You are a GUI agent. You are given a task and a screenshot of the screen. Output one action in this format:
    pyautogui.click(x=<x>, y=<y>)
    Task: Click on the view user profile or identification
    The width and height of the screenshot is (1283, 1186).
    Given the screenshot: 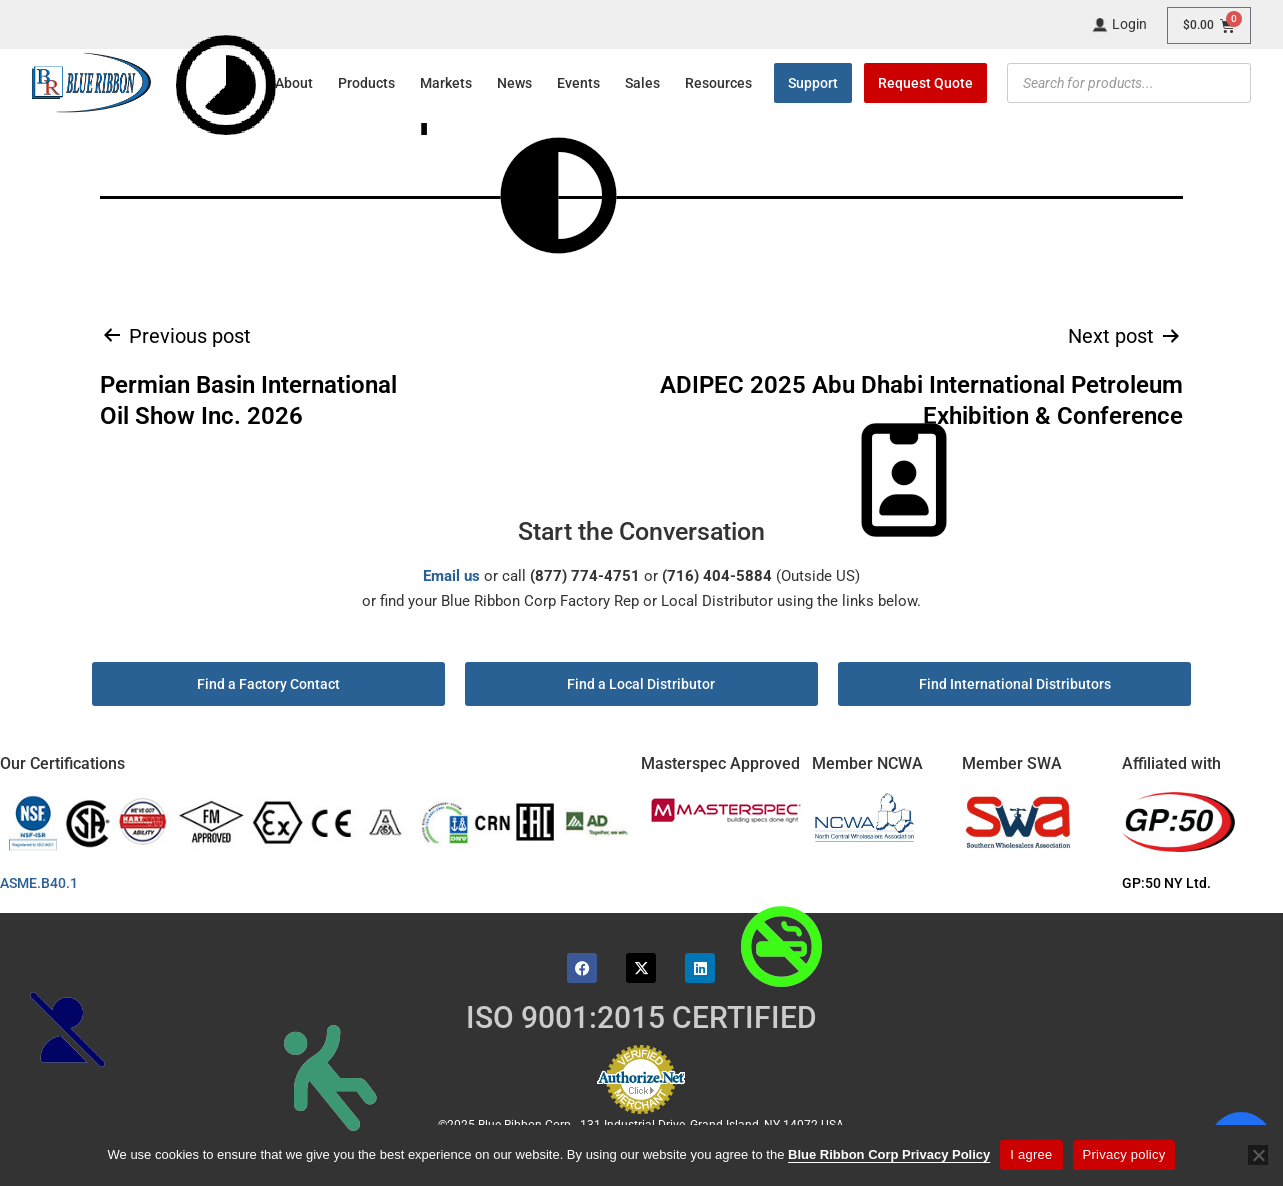 What is the action you would take?
    pyautogui.click(x=904, y=480)
    